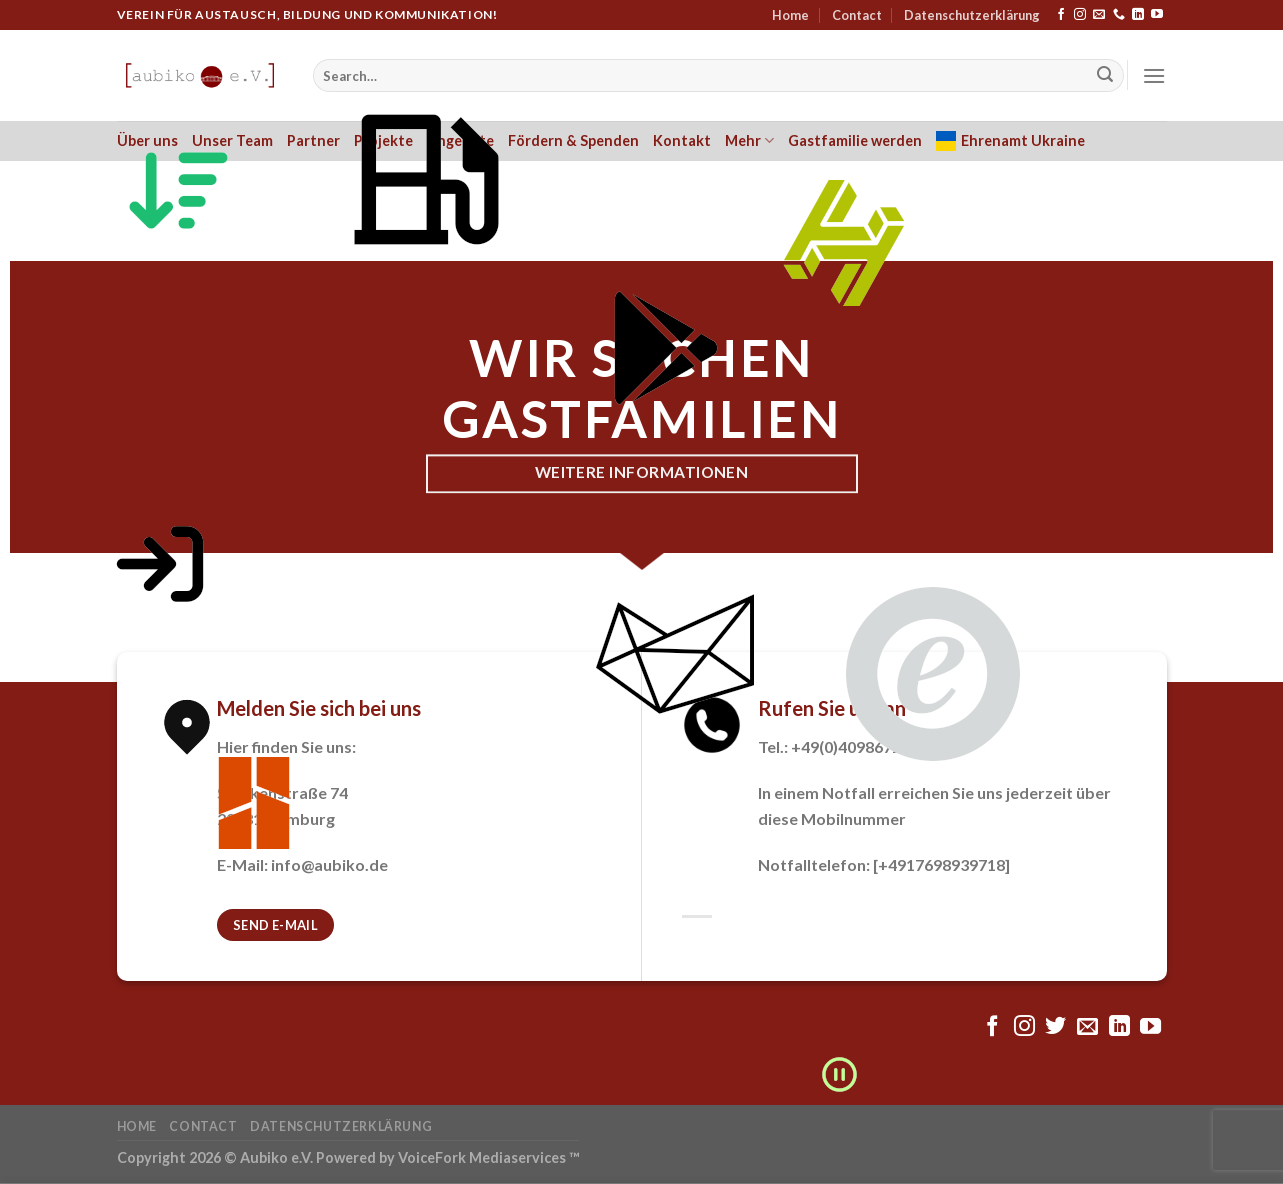  I want to click on pause media playback, so click(839, 1074).